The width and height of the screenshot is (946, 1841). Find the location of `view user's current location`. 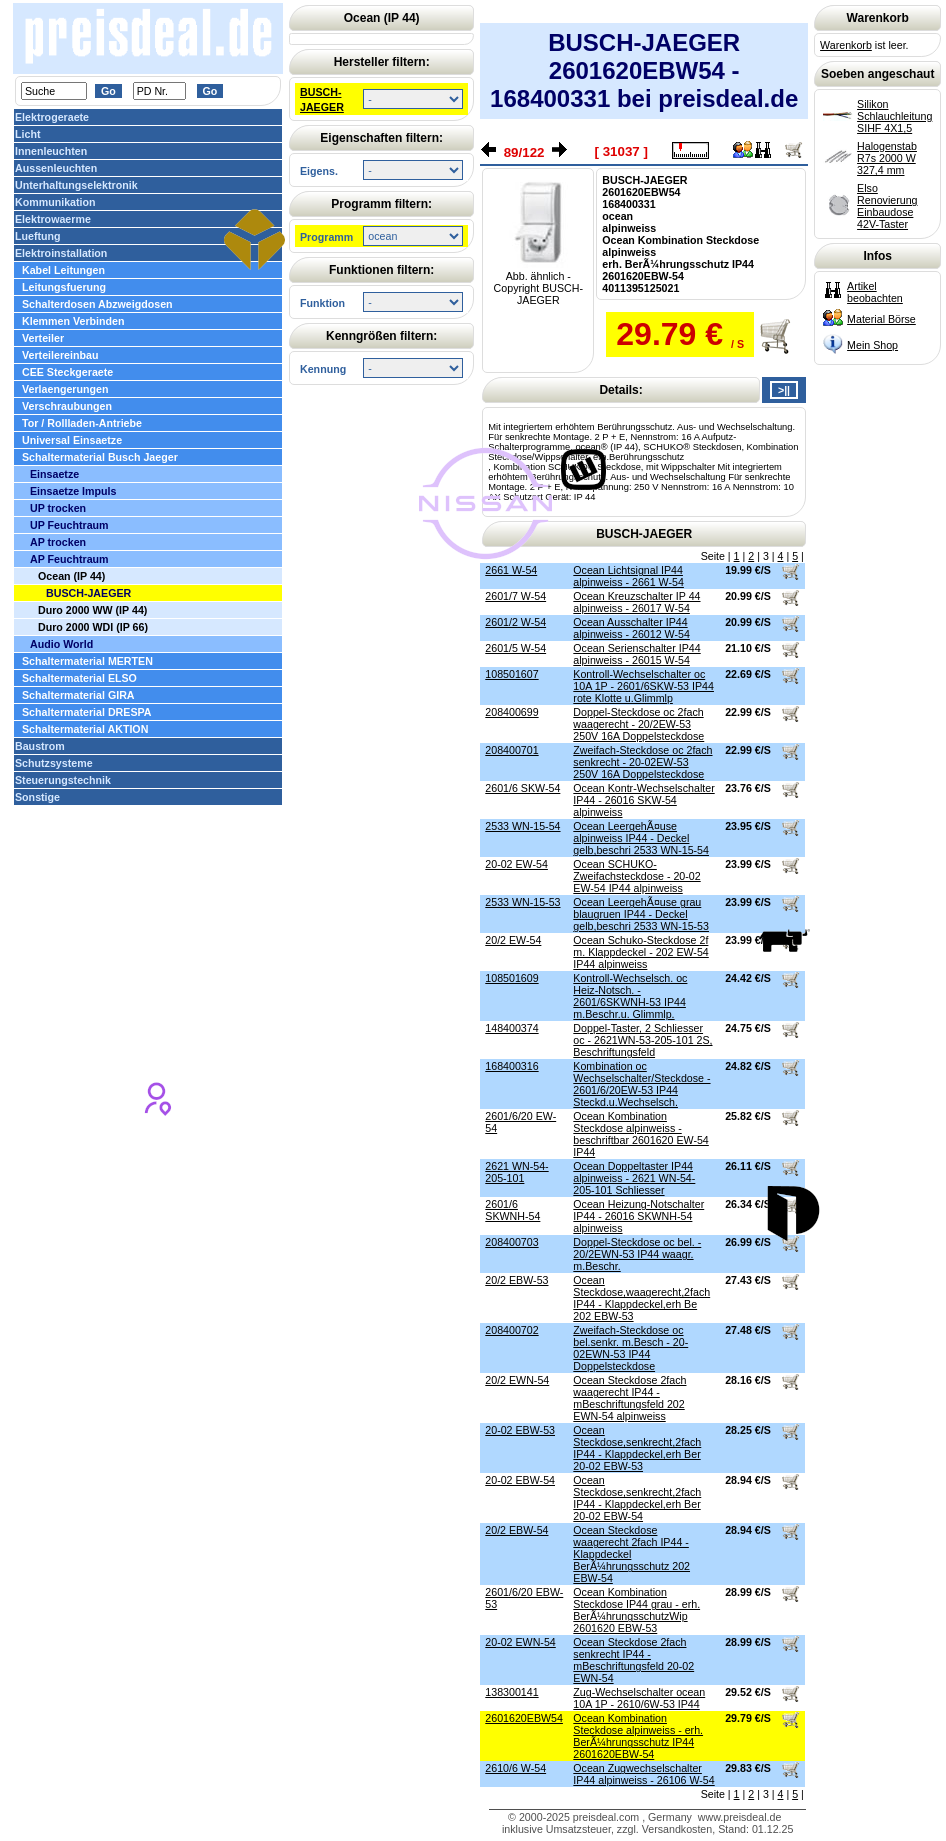

view user's current location is located at coordinates (156, 1098).